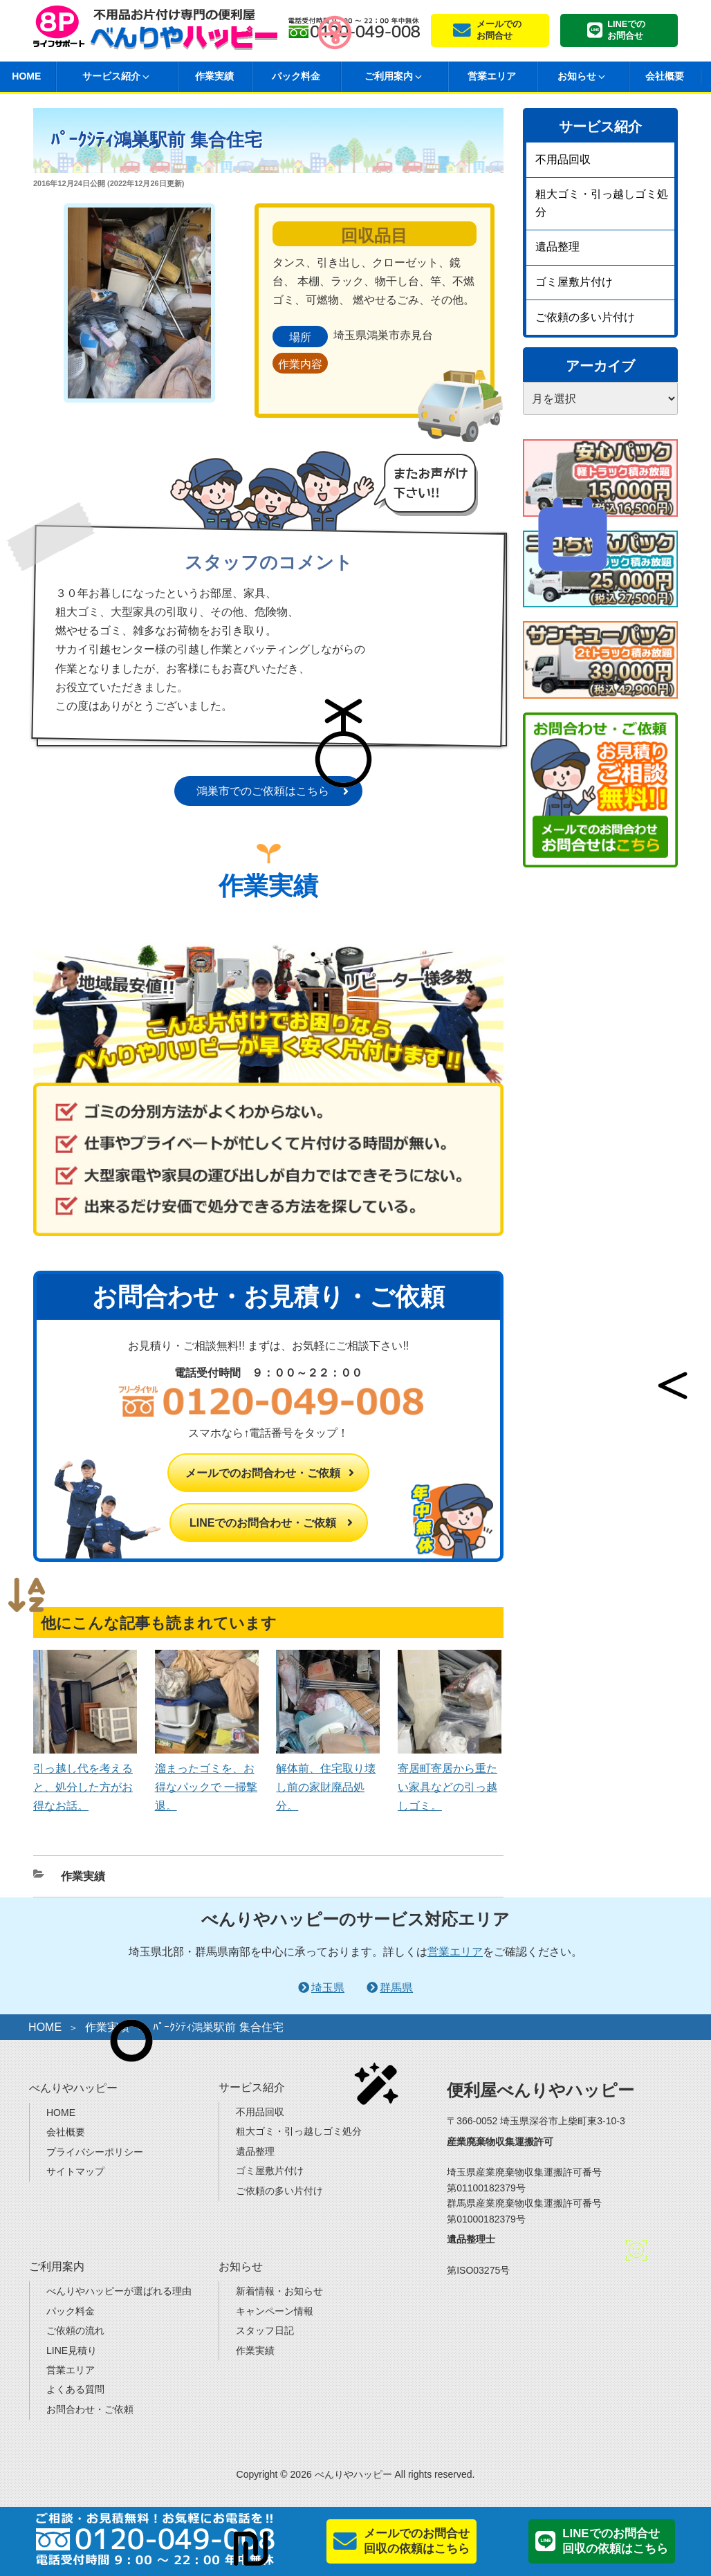  Describe the element at coordinates (131, 2041) in the screenshot. I see `indicates gender-neutral or unspecified gender option` at that location.